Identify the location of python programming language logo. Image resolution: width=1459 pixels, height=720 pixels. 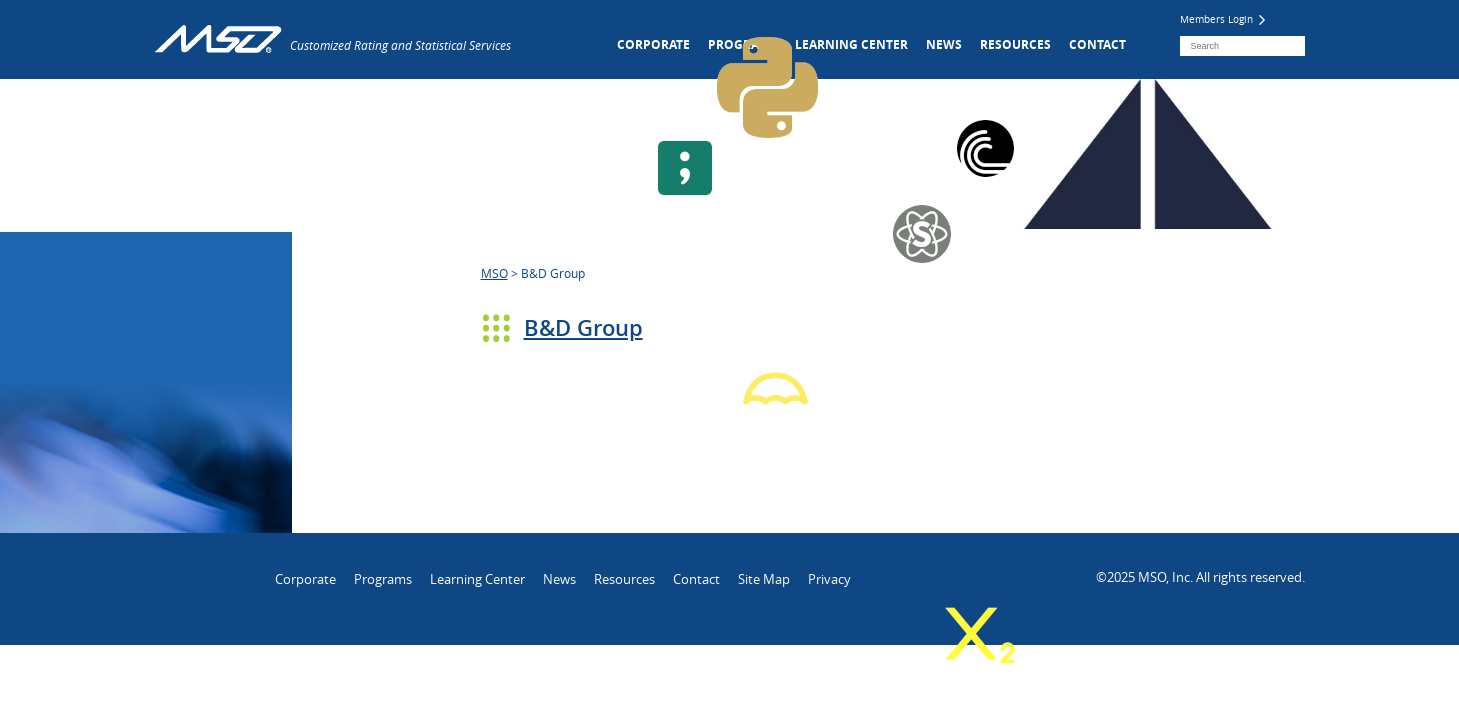
(767, 87).